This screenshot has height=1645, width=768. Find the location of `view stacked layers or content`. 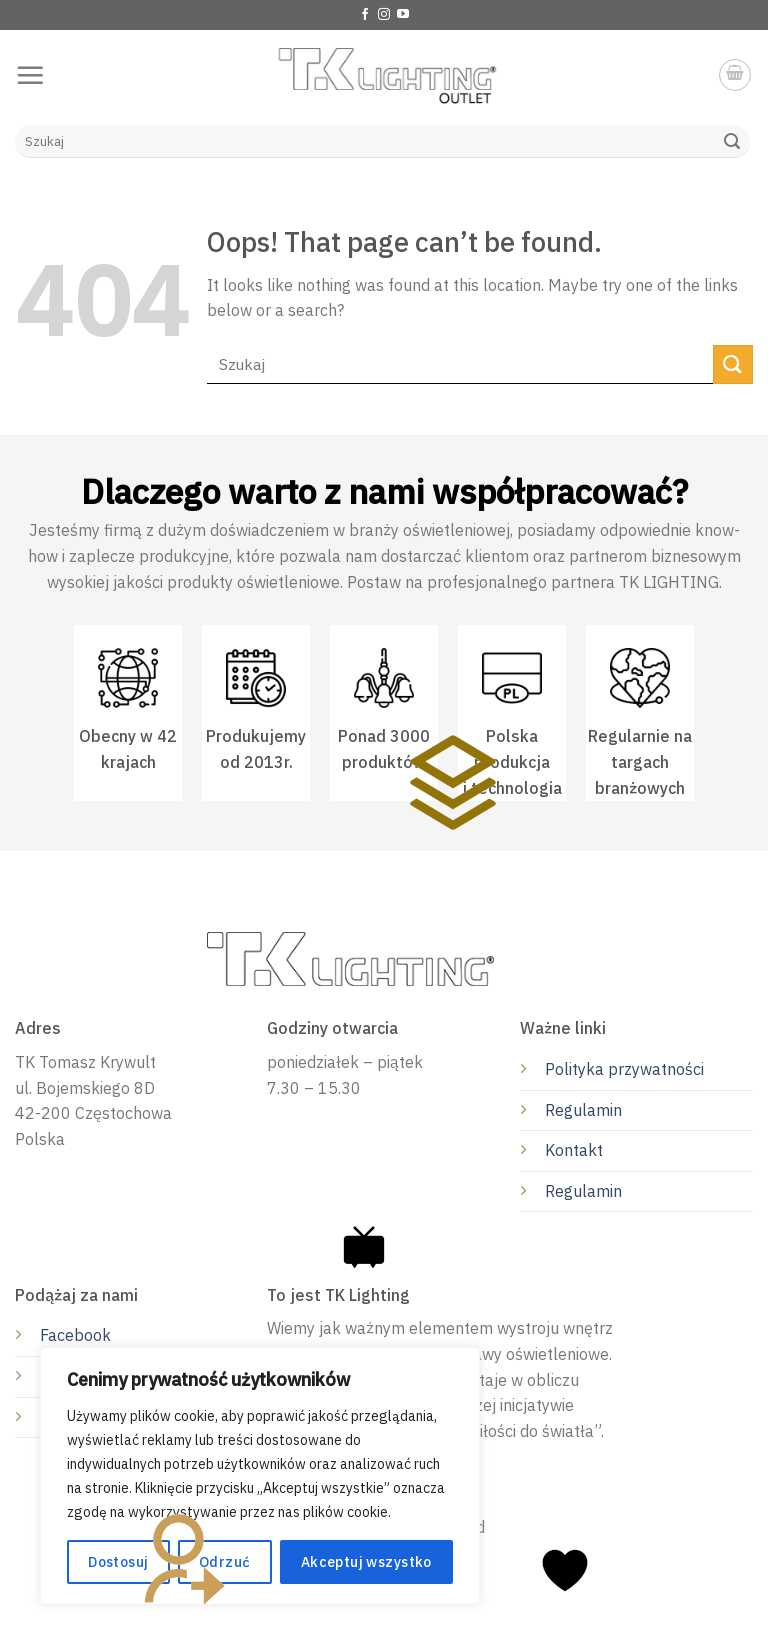

view stacked layers or content is located at coordinates (453, 784).